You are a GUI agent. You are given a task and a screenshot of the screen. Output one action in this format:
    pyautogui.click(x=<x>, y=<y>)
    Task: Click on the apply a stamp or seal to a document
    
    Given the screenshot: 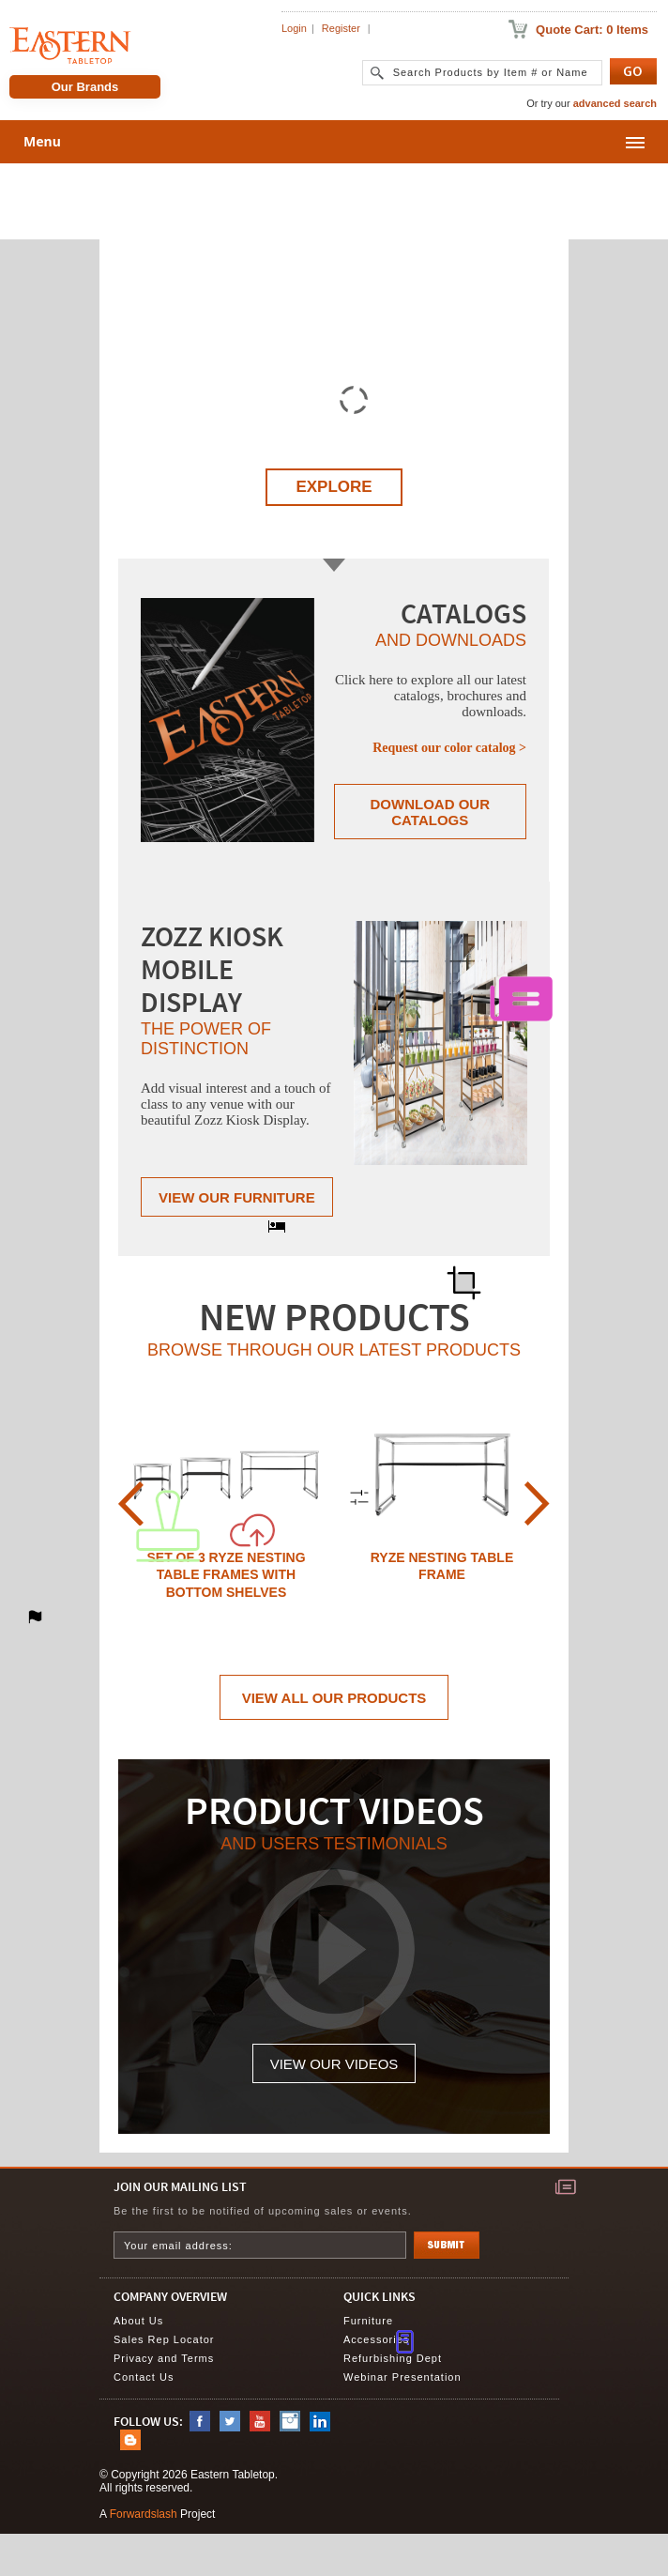 What is the action you would take?
    pyautogui.click(x=168, y=1527)
    